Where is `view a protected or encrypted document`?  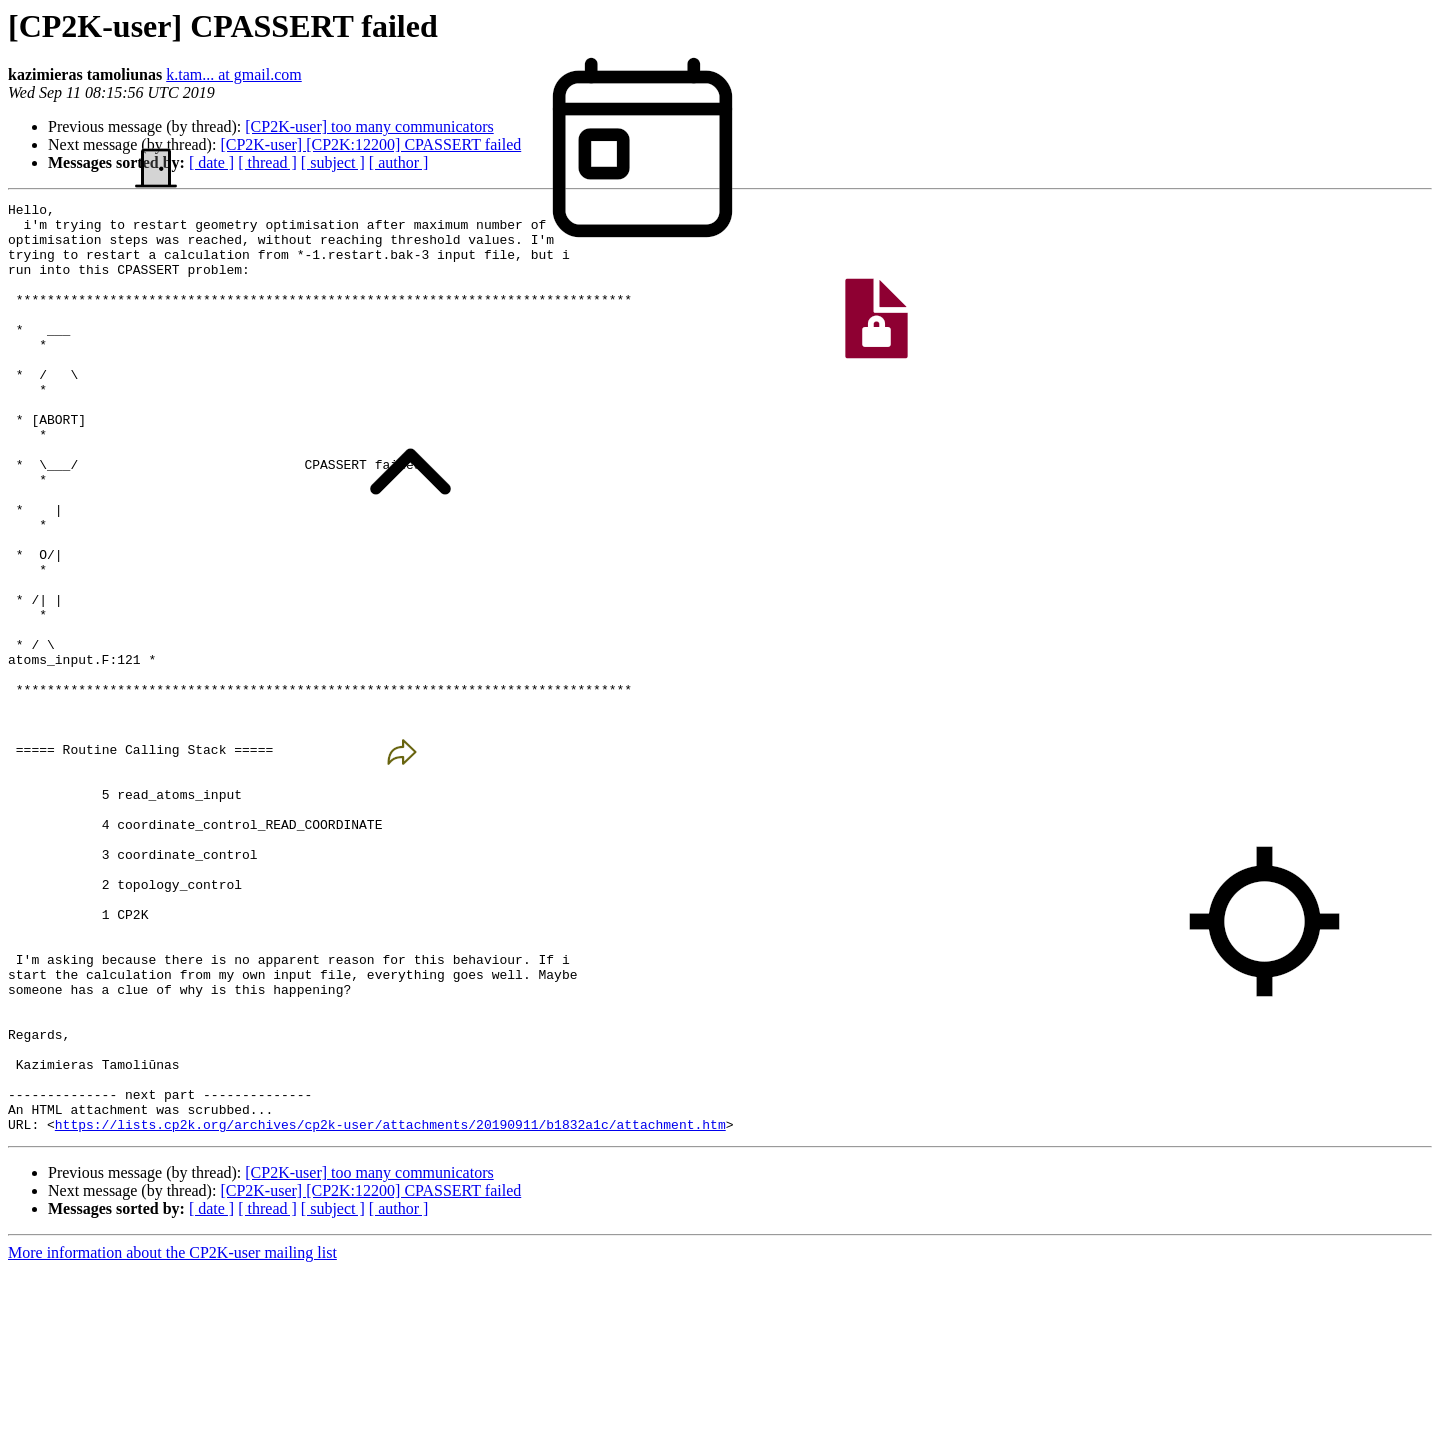 view a protected or encrypted document is located at coordinates (876, 318).